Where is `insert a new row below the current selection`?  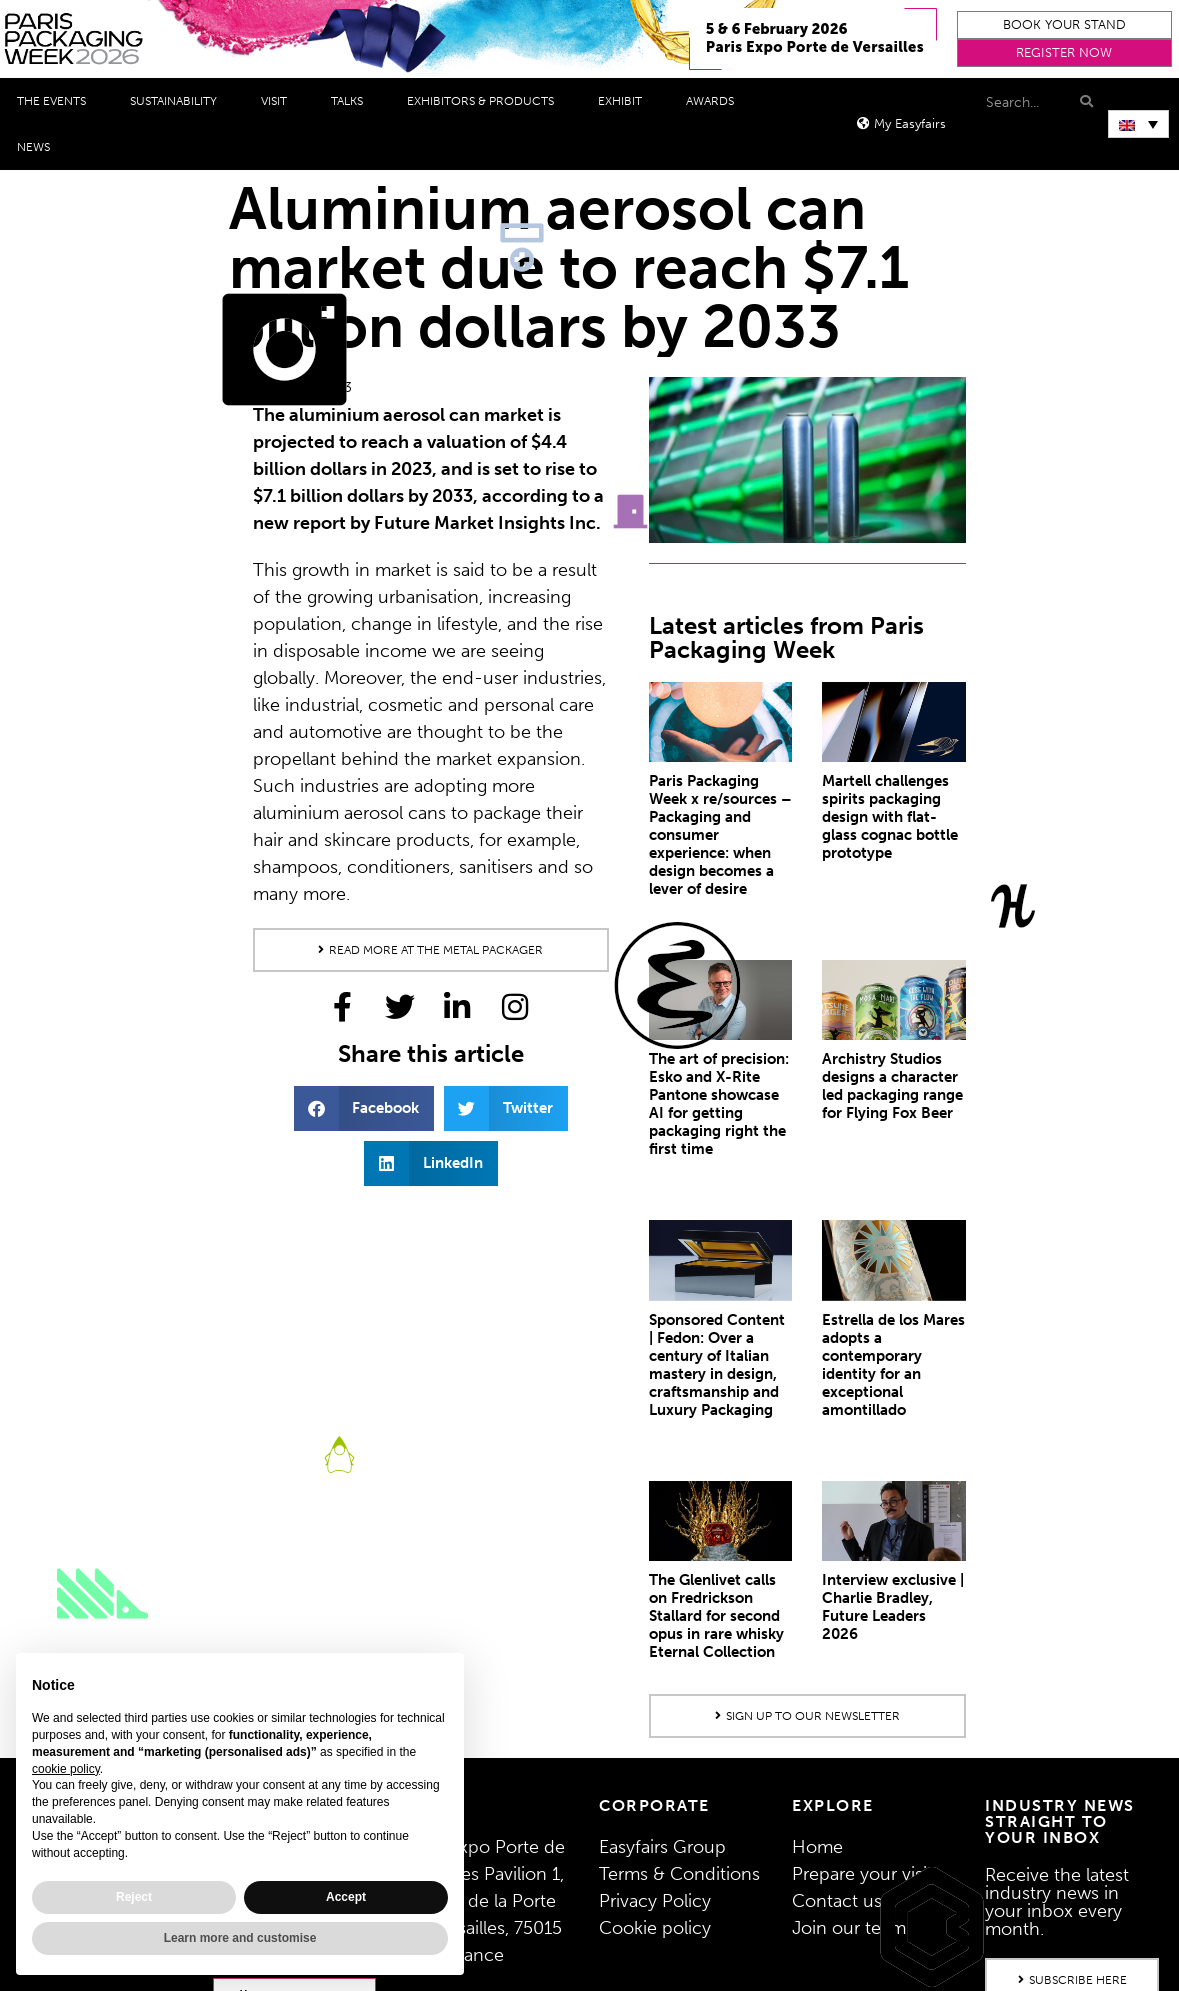
insert a new row below the current selection is located at coordinates (522, 245).